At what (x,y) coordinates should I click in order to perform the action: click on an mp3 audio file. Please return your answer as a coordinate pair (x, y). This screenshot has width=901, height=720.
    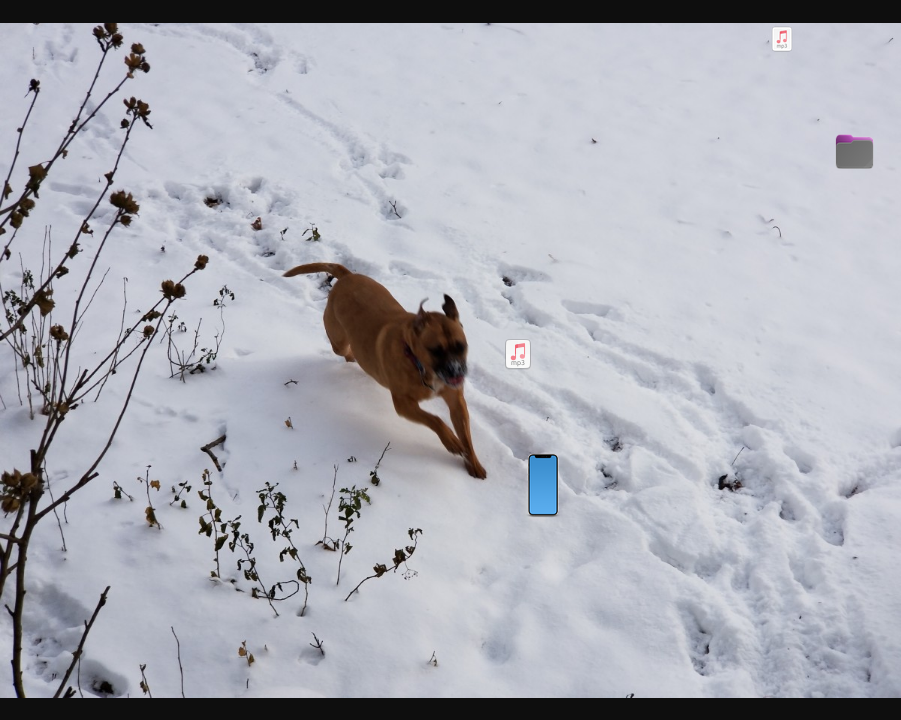
    Looking at the image, I should click on (782, 39).